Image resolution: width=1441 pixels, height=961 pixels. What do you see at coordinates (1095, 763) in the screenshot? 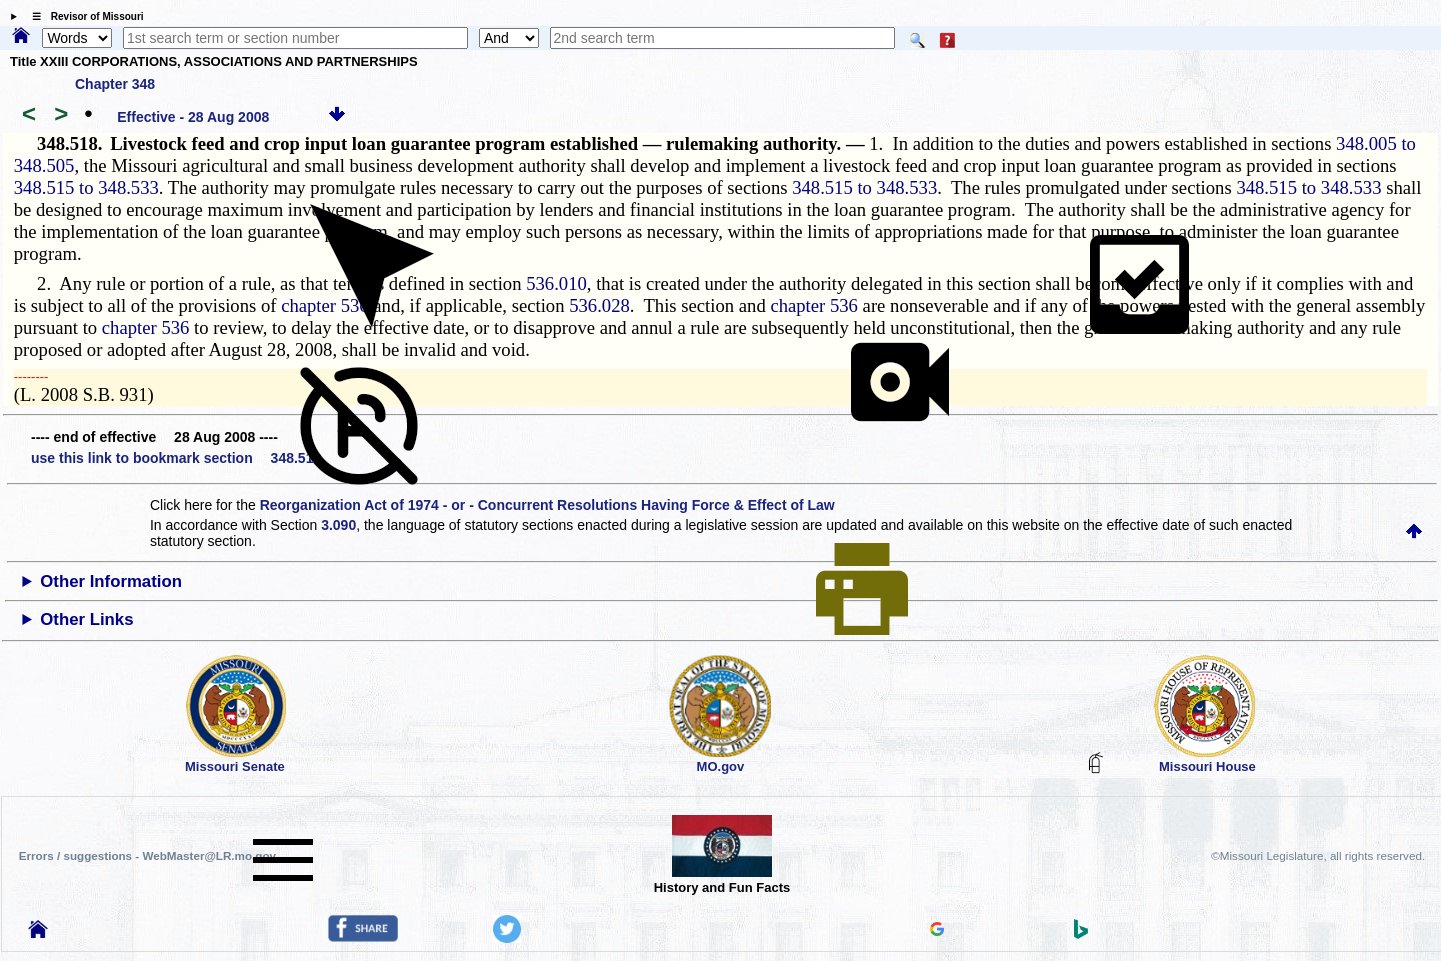
I see `access fire safety information` at bounding box center [1095, 763].